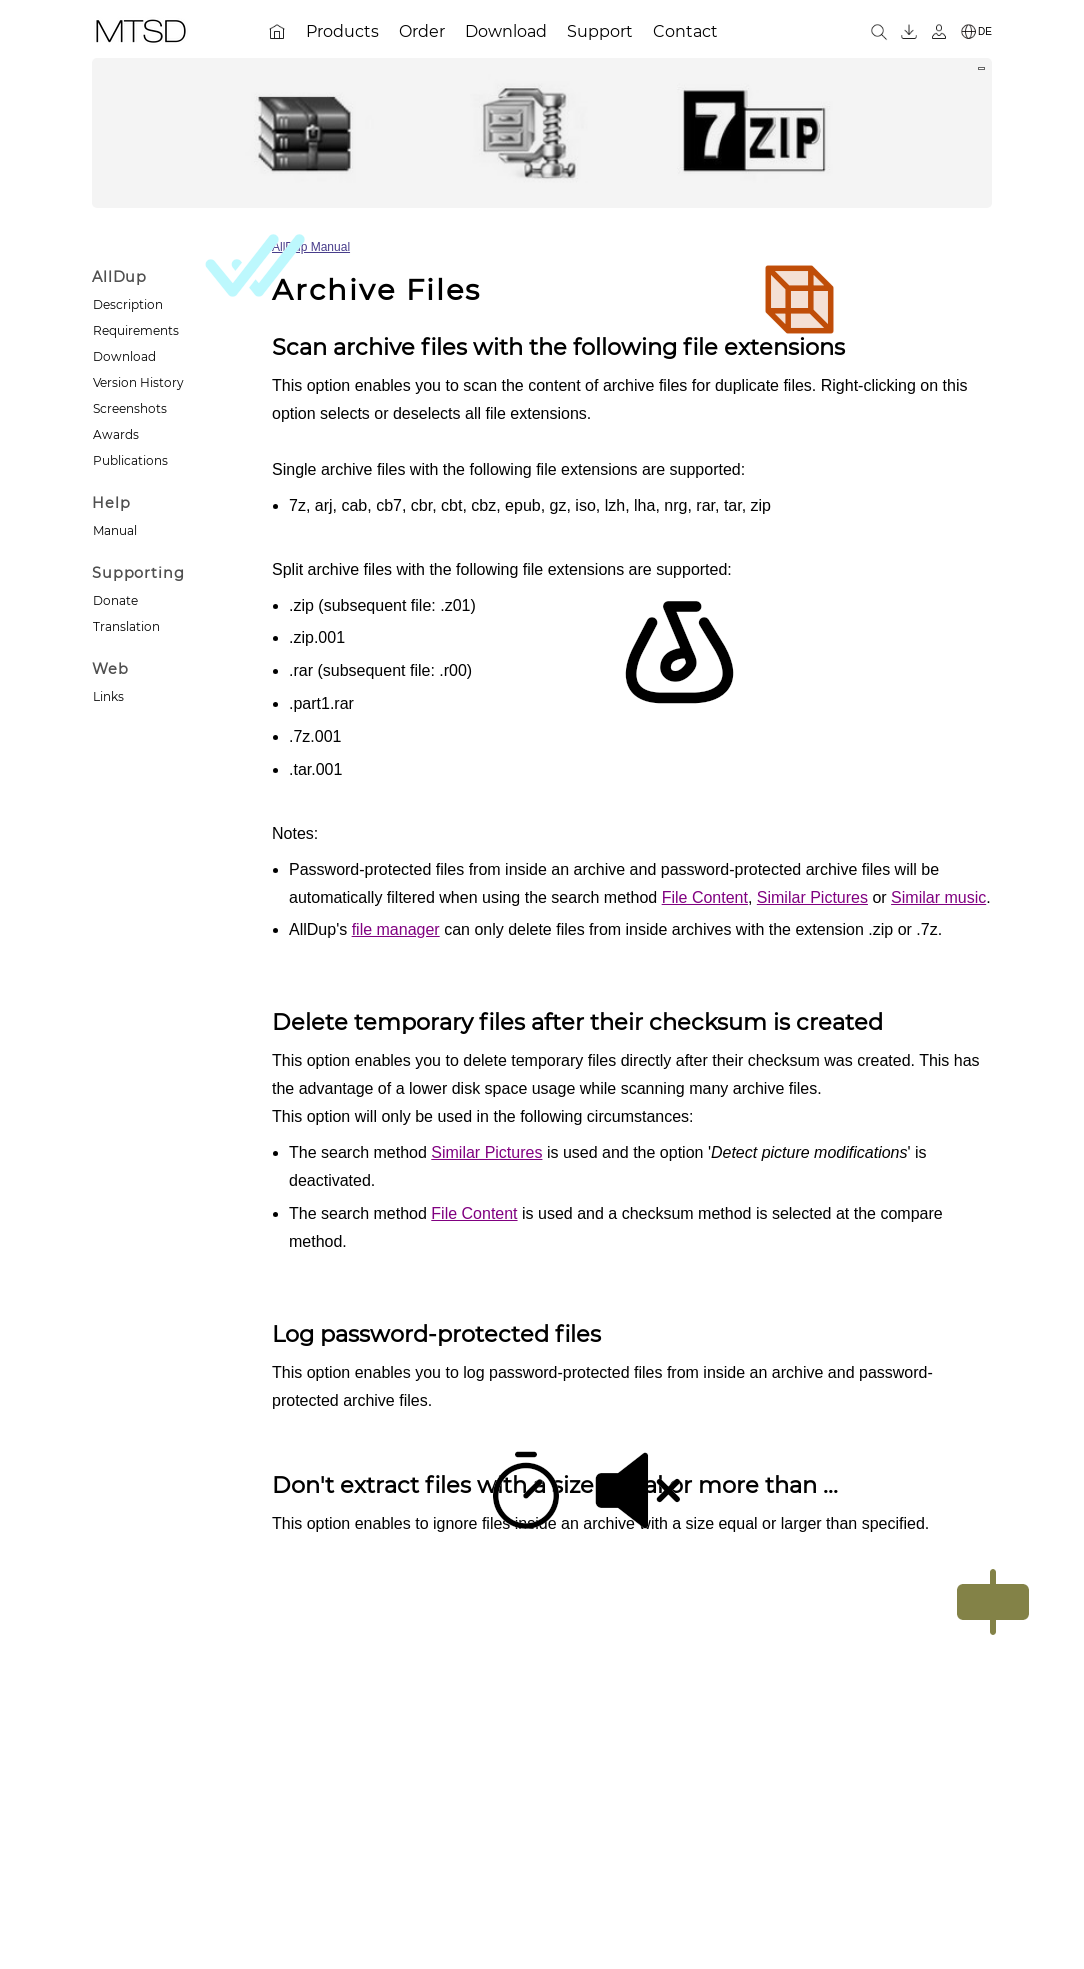  I want to click on mute audio, so click(633, 1490).